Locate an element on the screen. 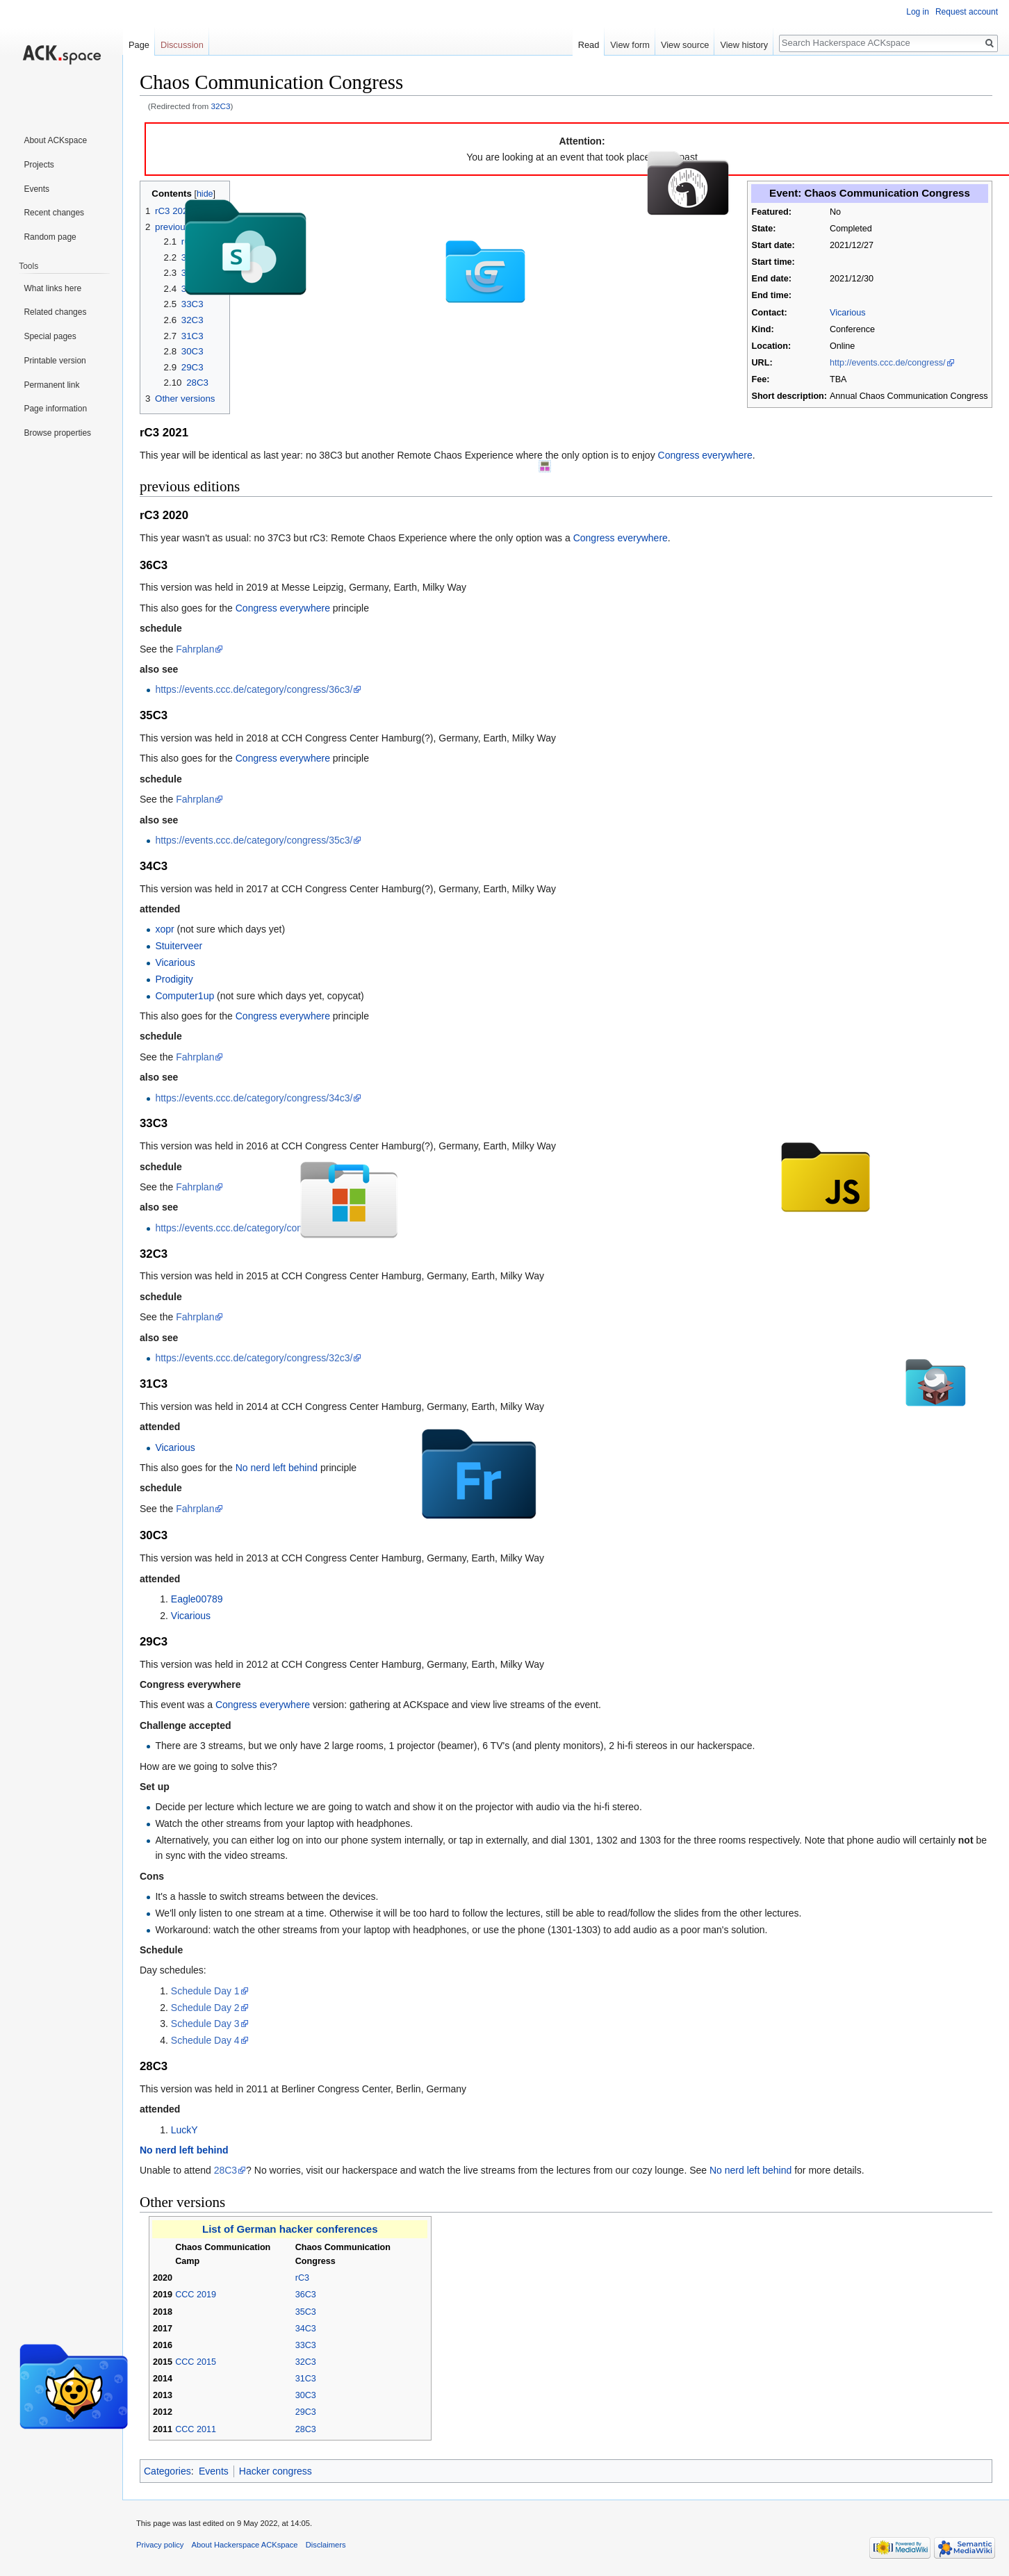  open folder containing javascript files is located at coordinates (825, 1179).